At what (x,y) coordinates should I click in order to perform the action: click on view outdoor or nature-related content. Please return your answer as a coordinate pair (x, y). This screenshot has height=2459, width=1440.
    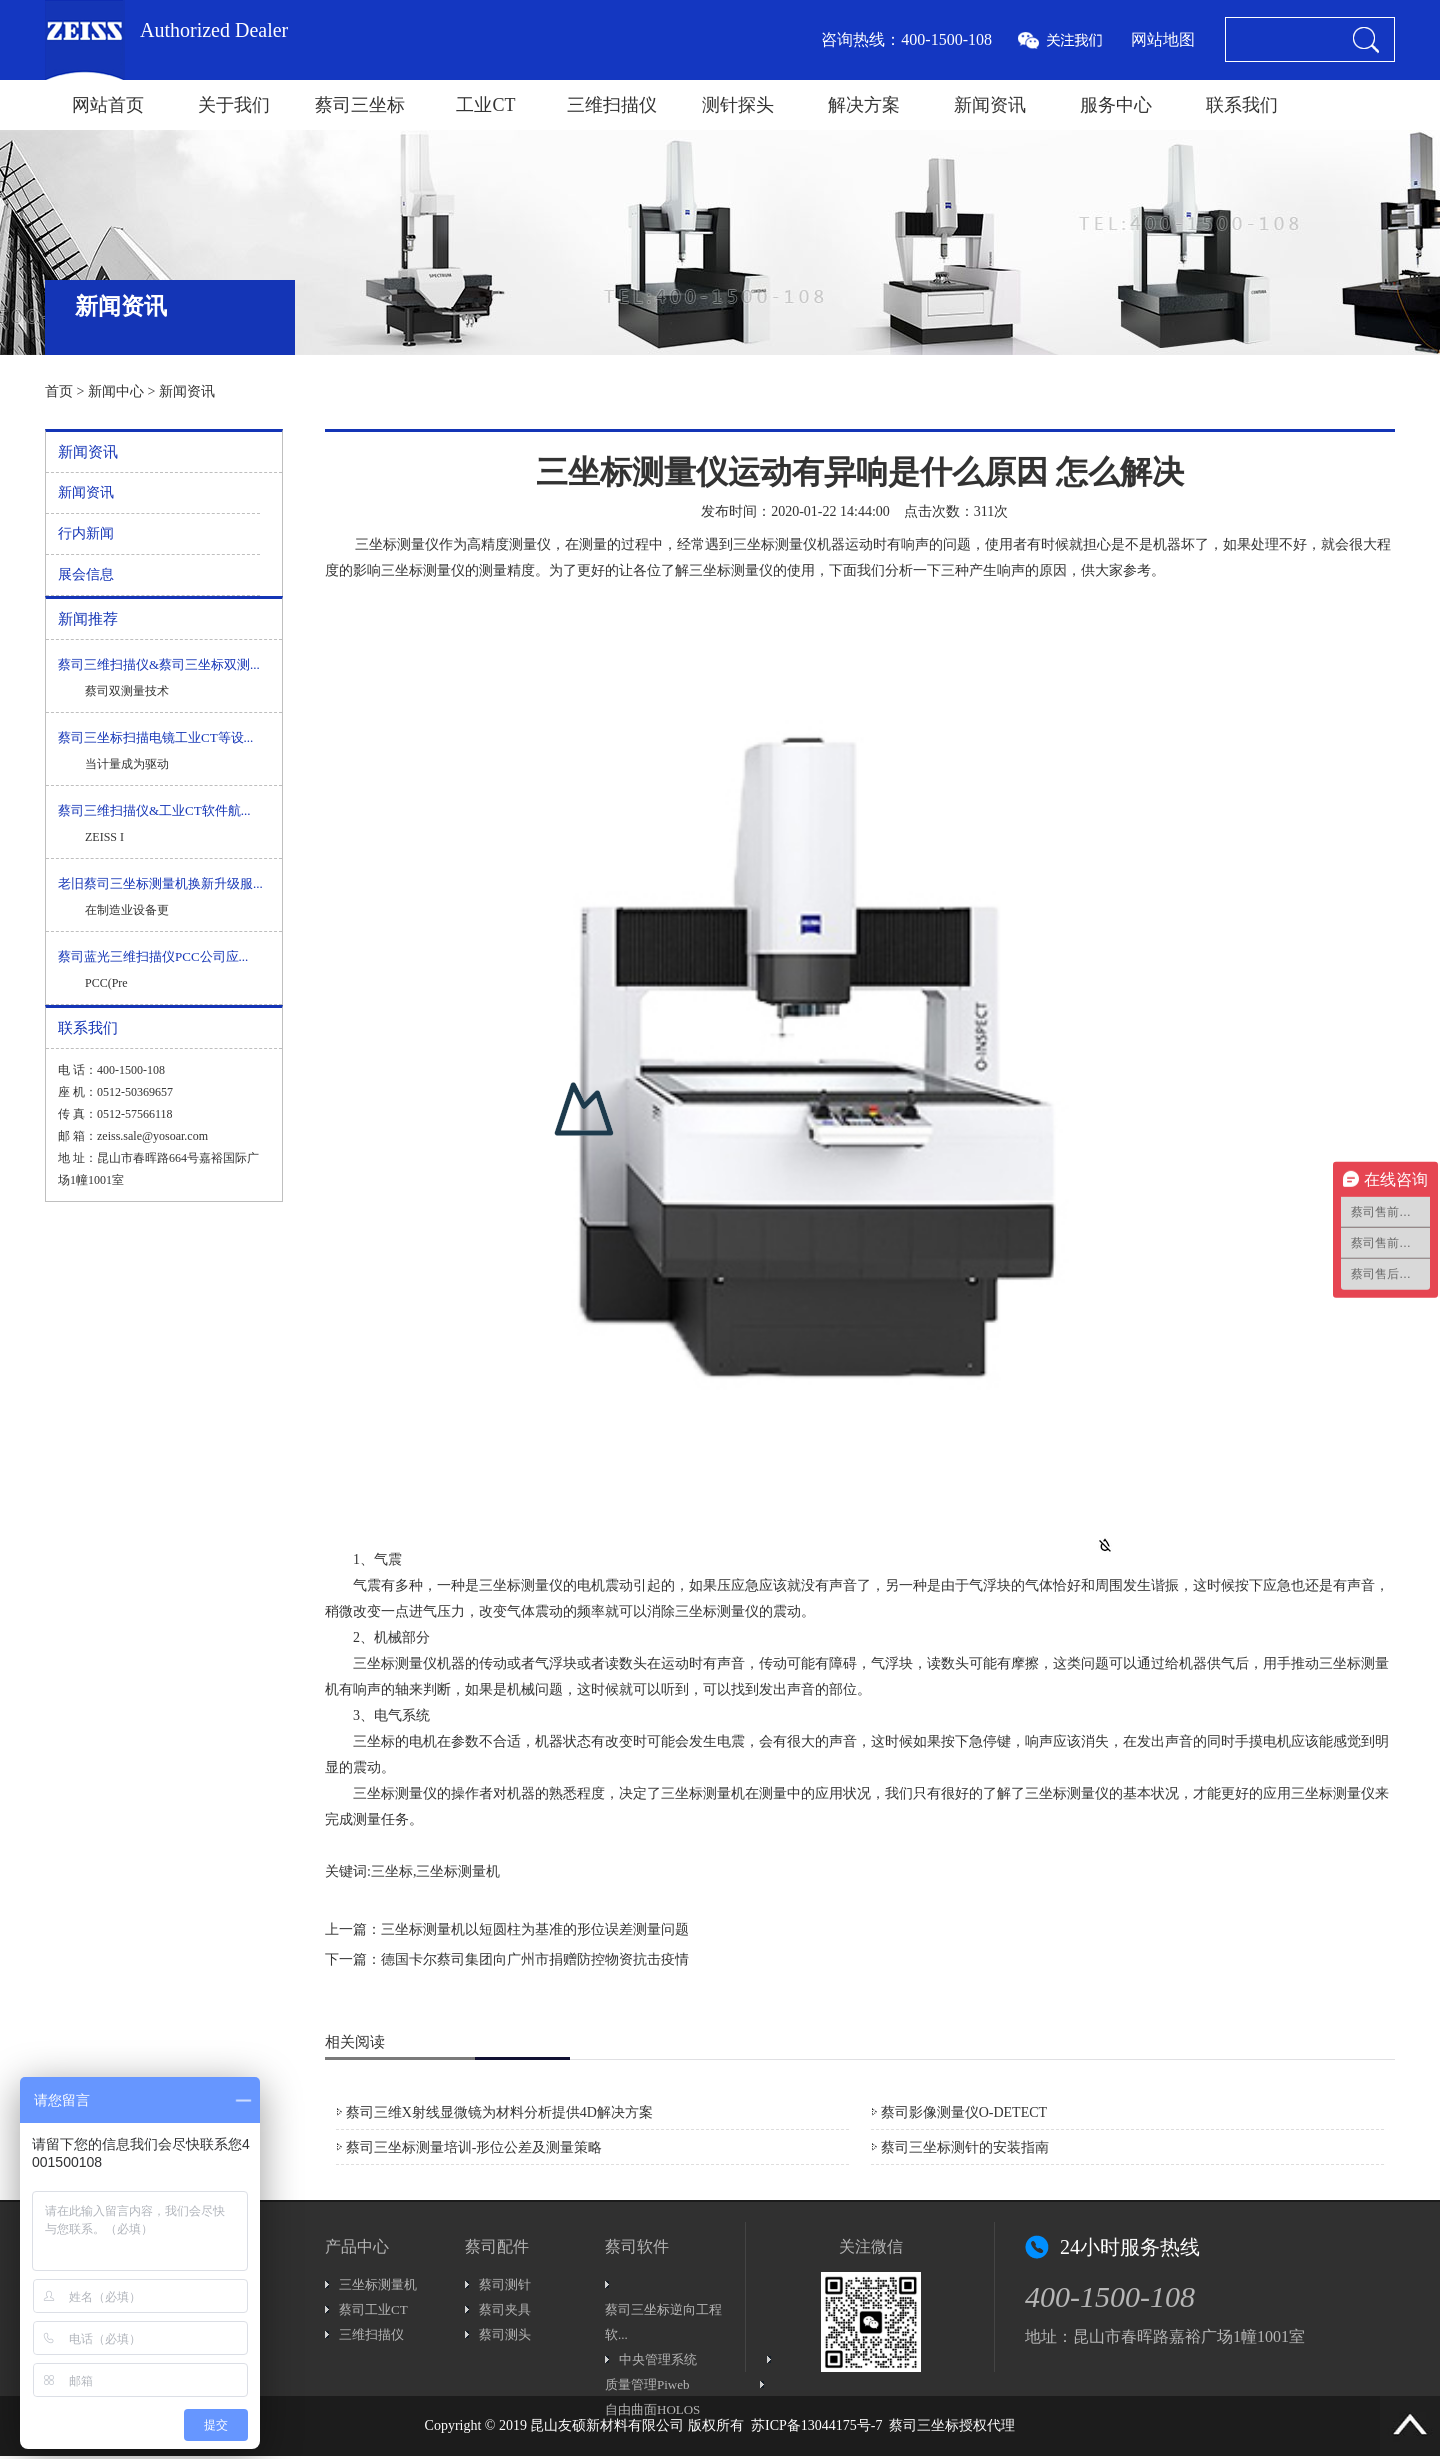
    Looking at the image, I should click on (584, 1109).